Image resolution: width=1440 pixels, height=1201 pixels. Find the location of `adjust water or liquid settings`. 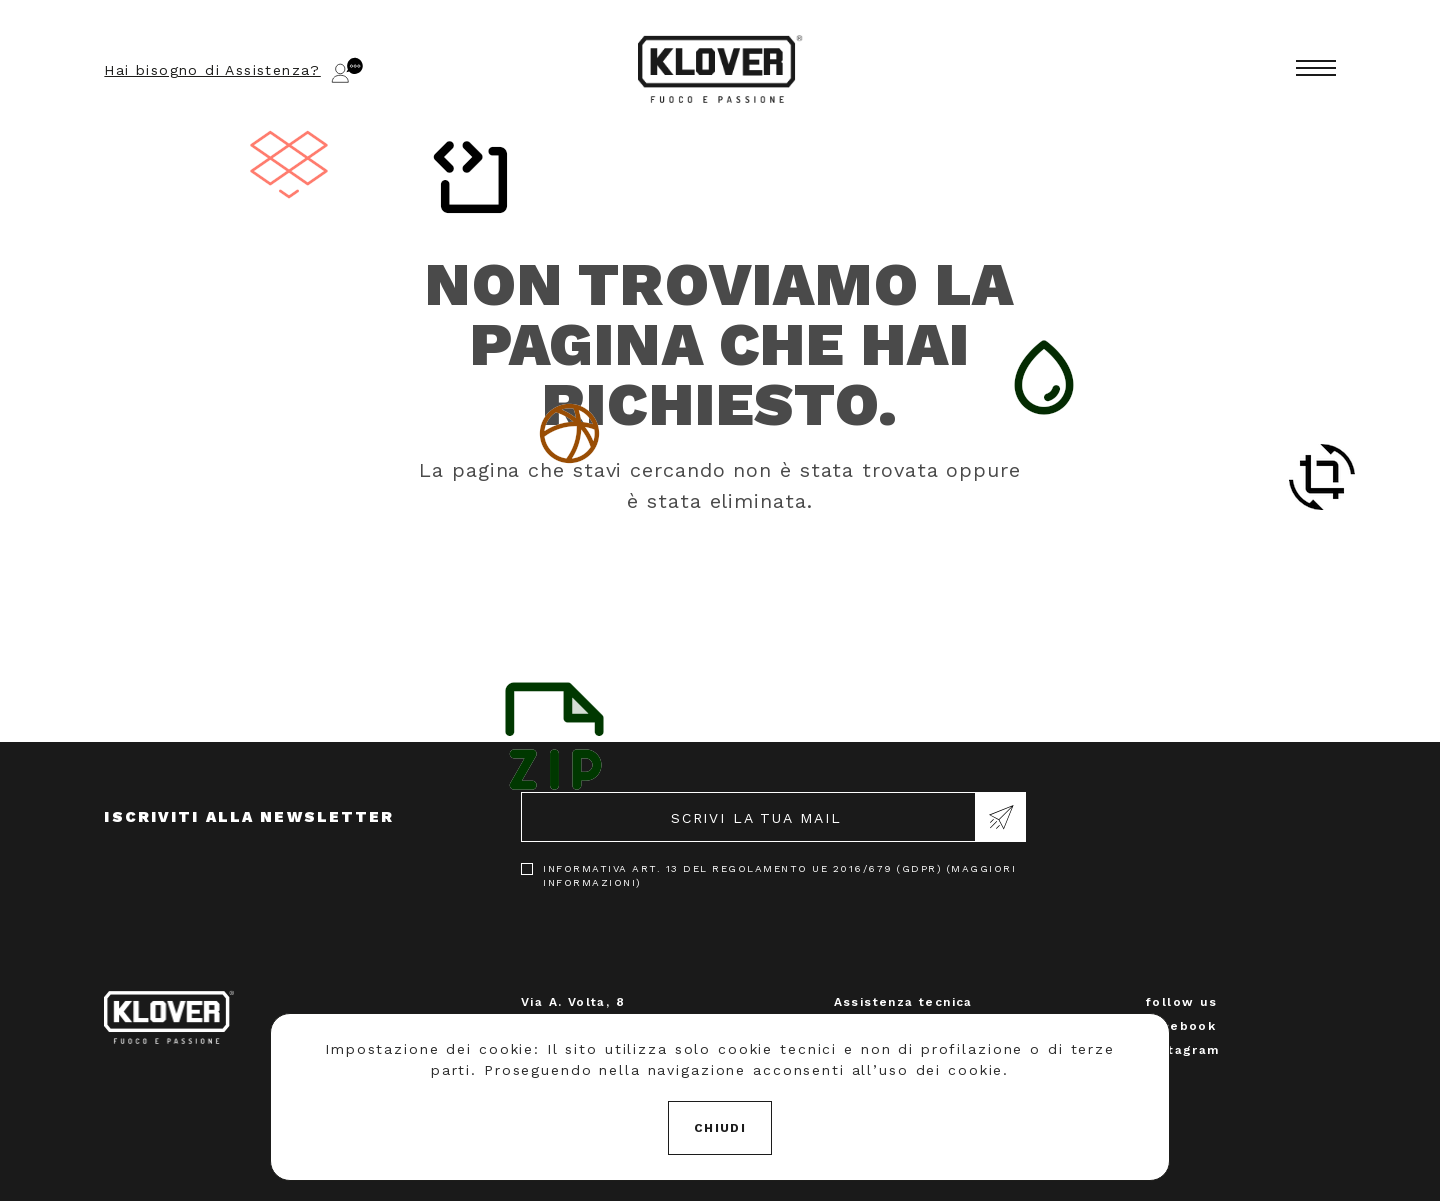

adjust water or liquid settings is located at coordinates (1044, 380).